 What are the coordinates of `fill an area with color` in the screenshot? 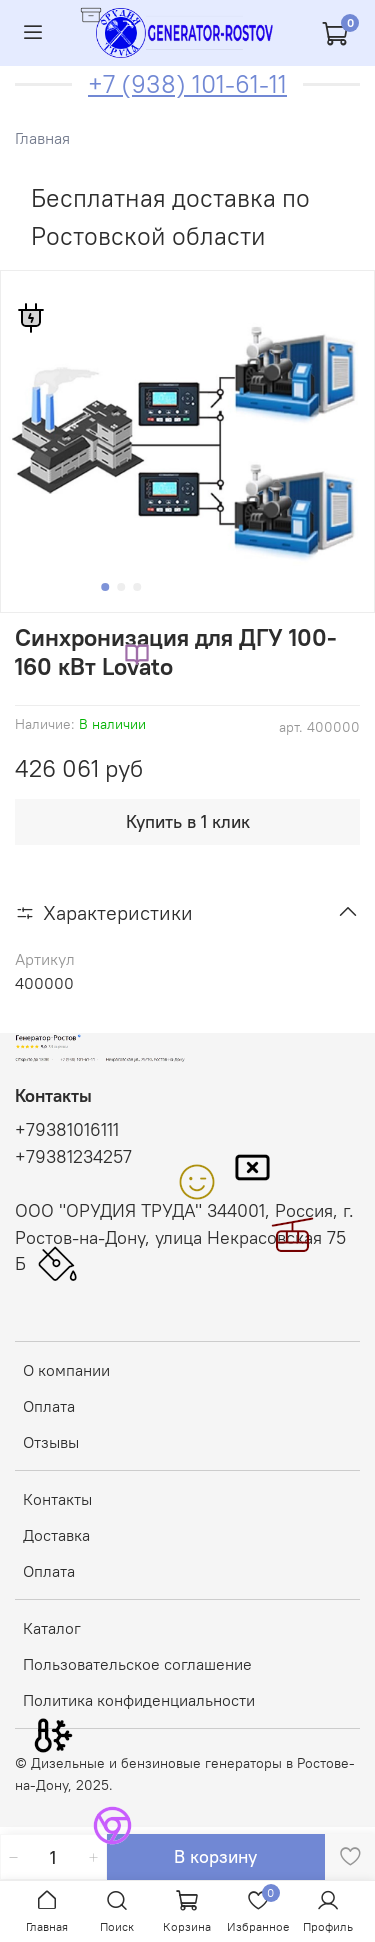 It's located at (57, 1265).